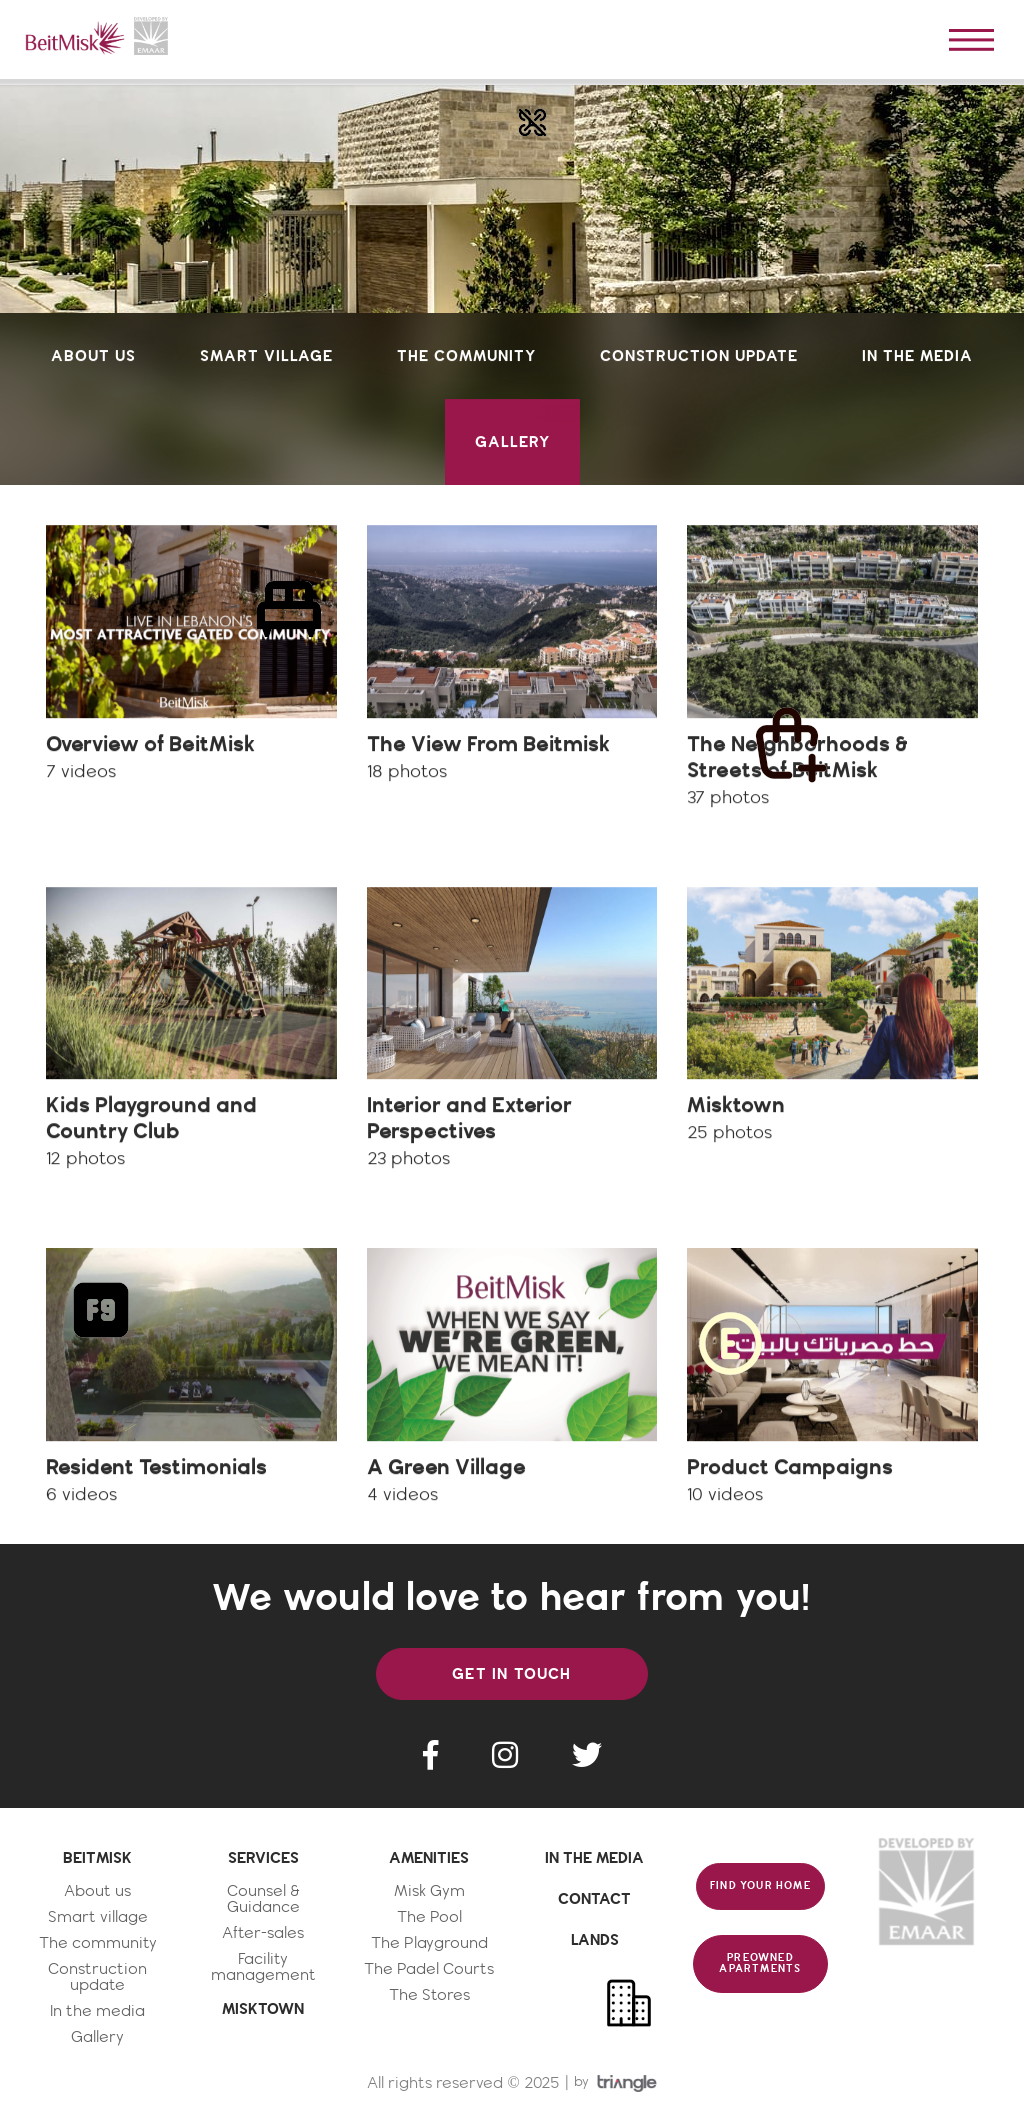 This screenshot has width=1024, height=2122. What do you see at coordinates (787, 743) in the screenshot?
I see `add item to shopping bag` at bounding box center [787, 743].